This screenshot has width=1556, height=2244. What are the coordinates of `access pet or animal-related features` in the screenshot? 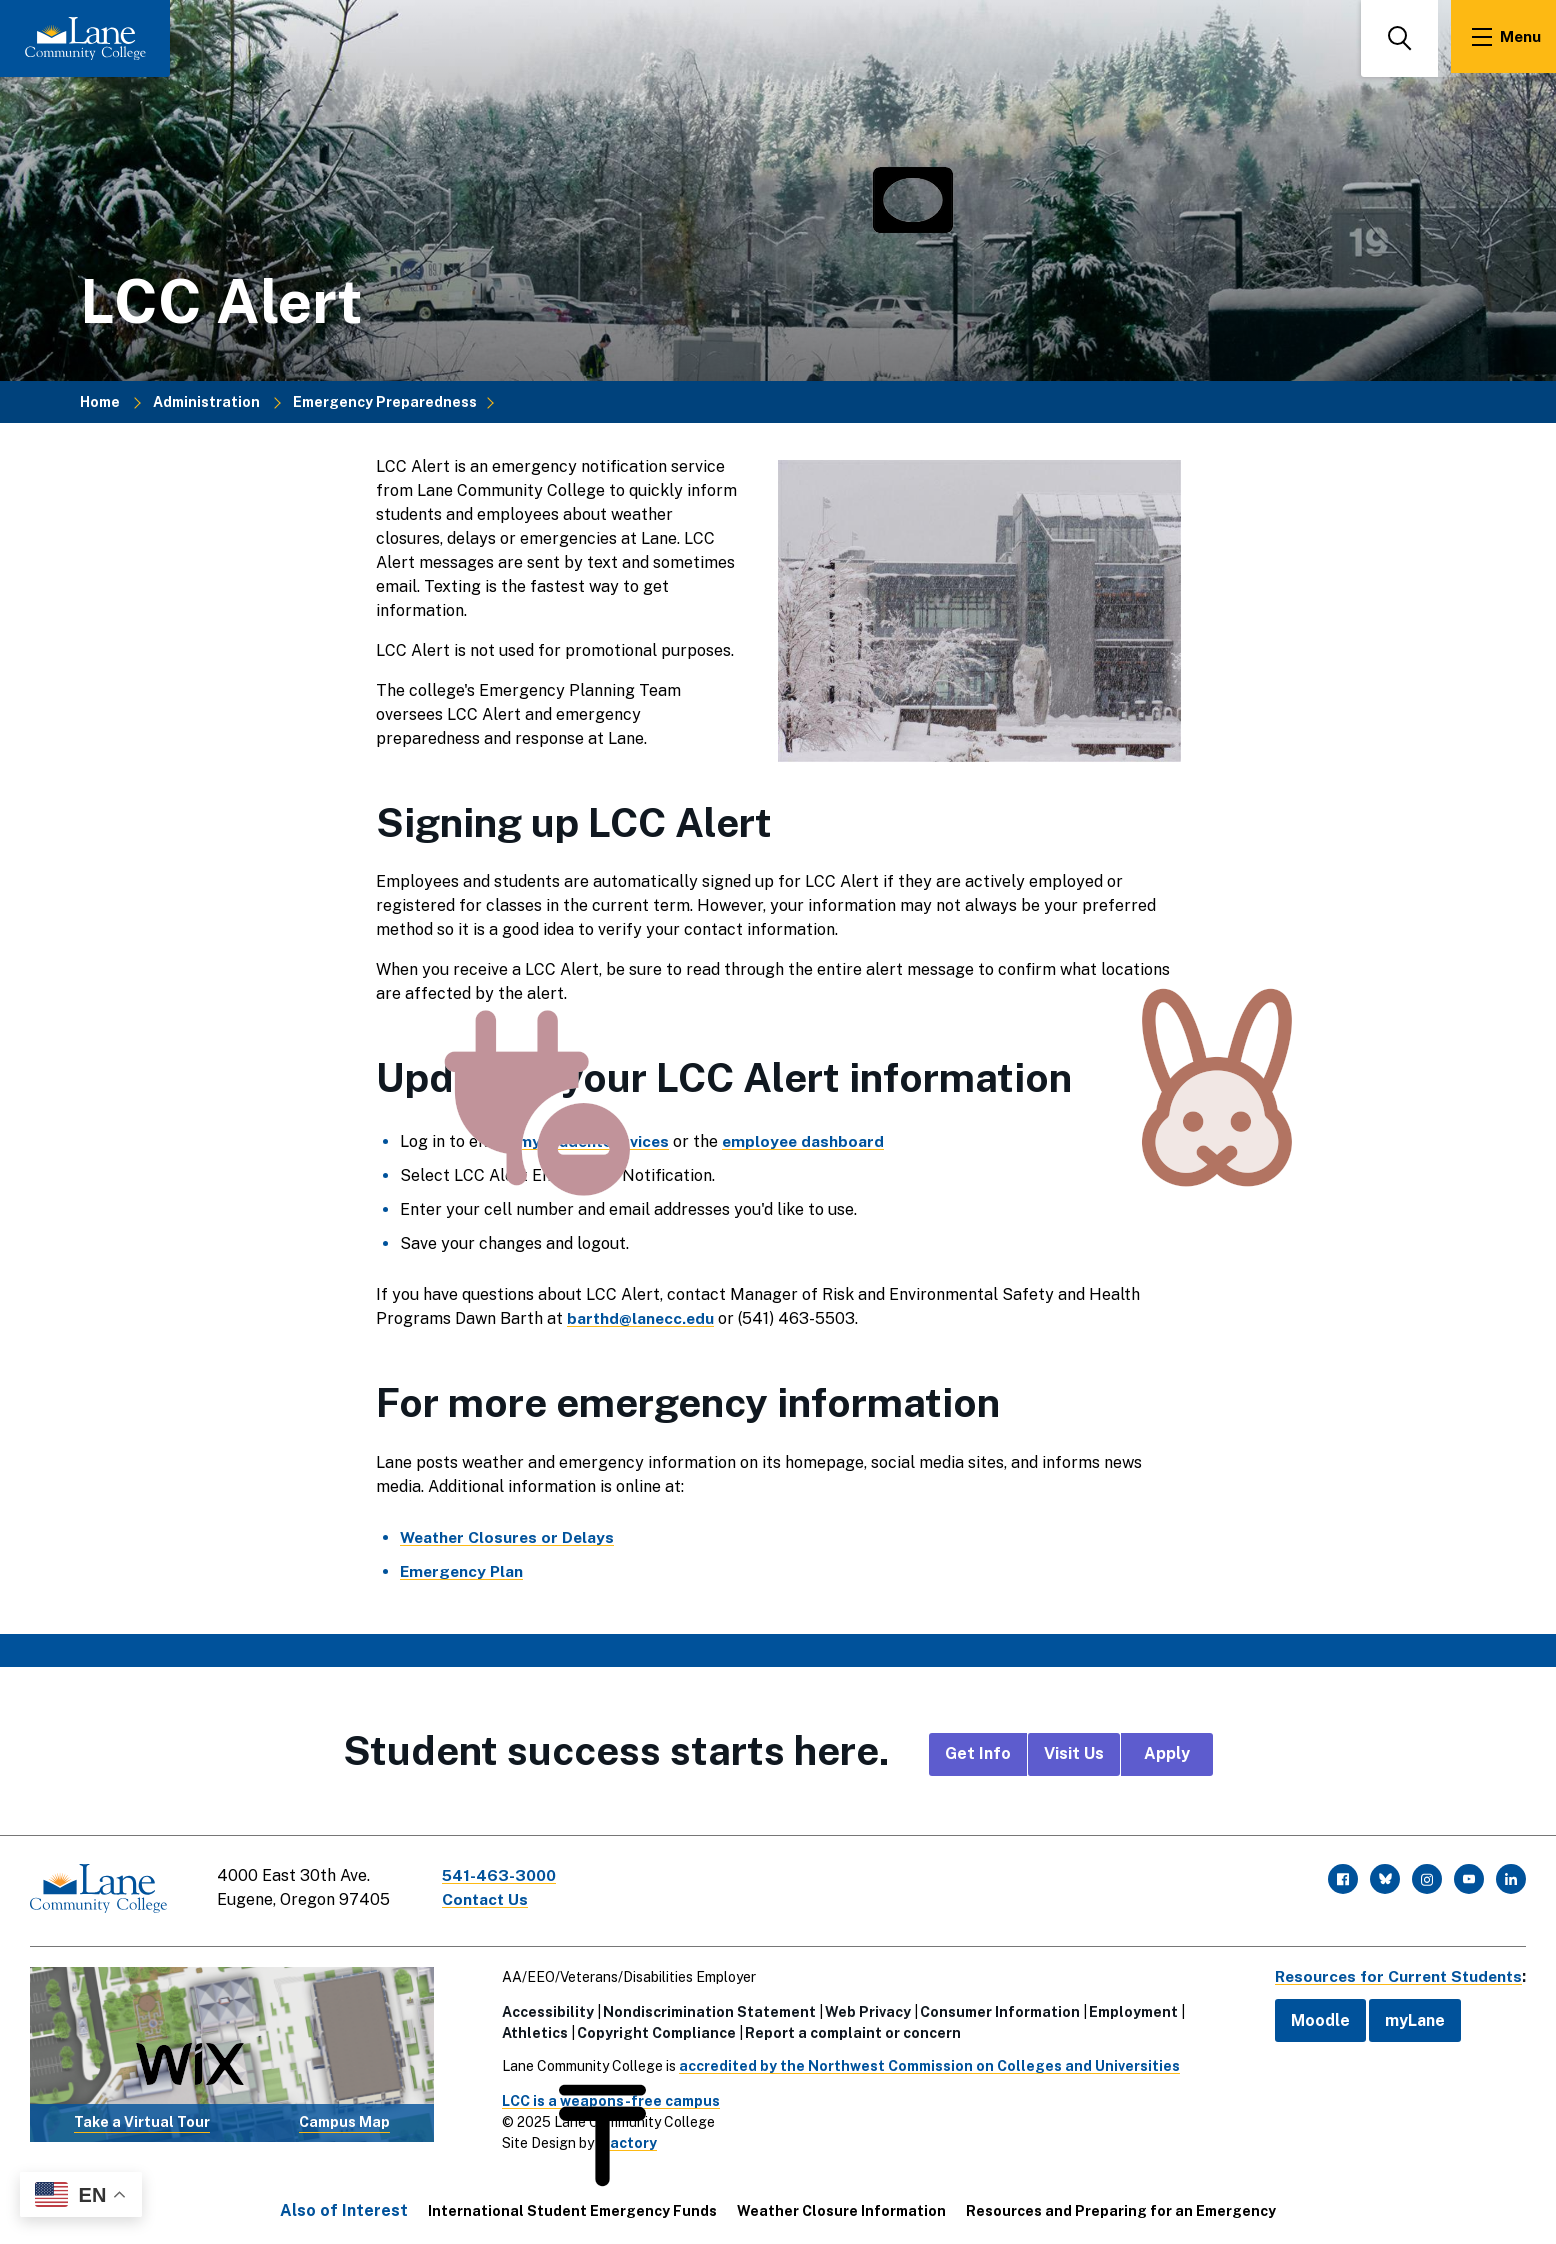 It's located at (1217, 1091).